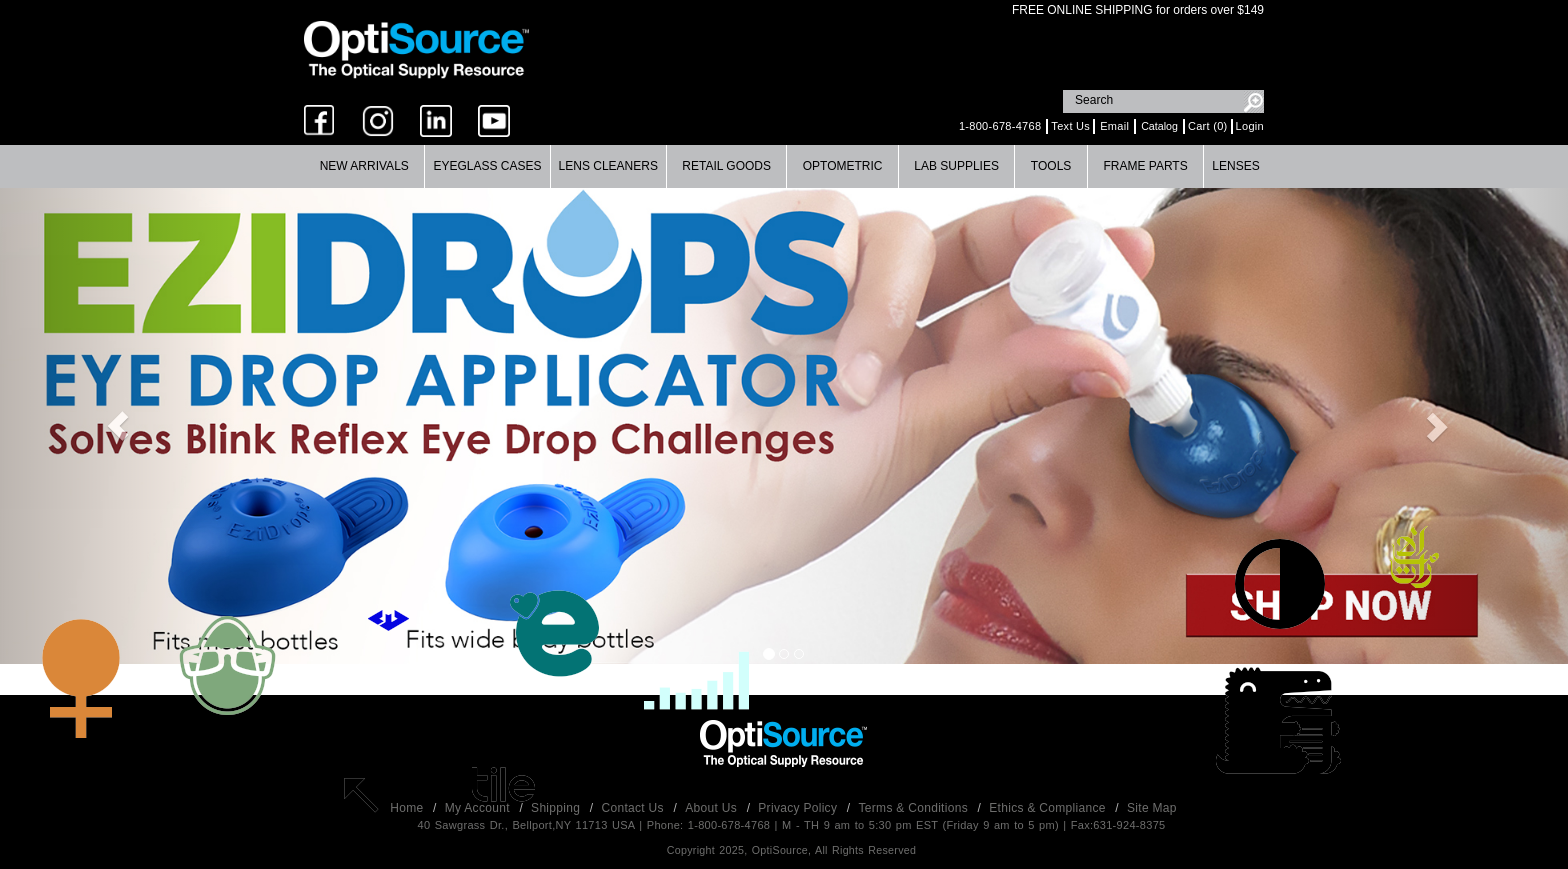 The width and height of the screenshot is (1568, 869). What do you see at coordinates (554, 633) in the screenshot?
I see `open the ente app` at bounding box center [554, 633].